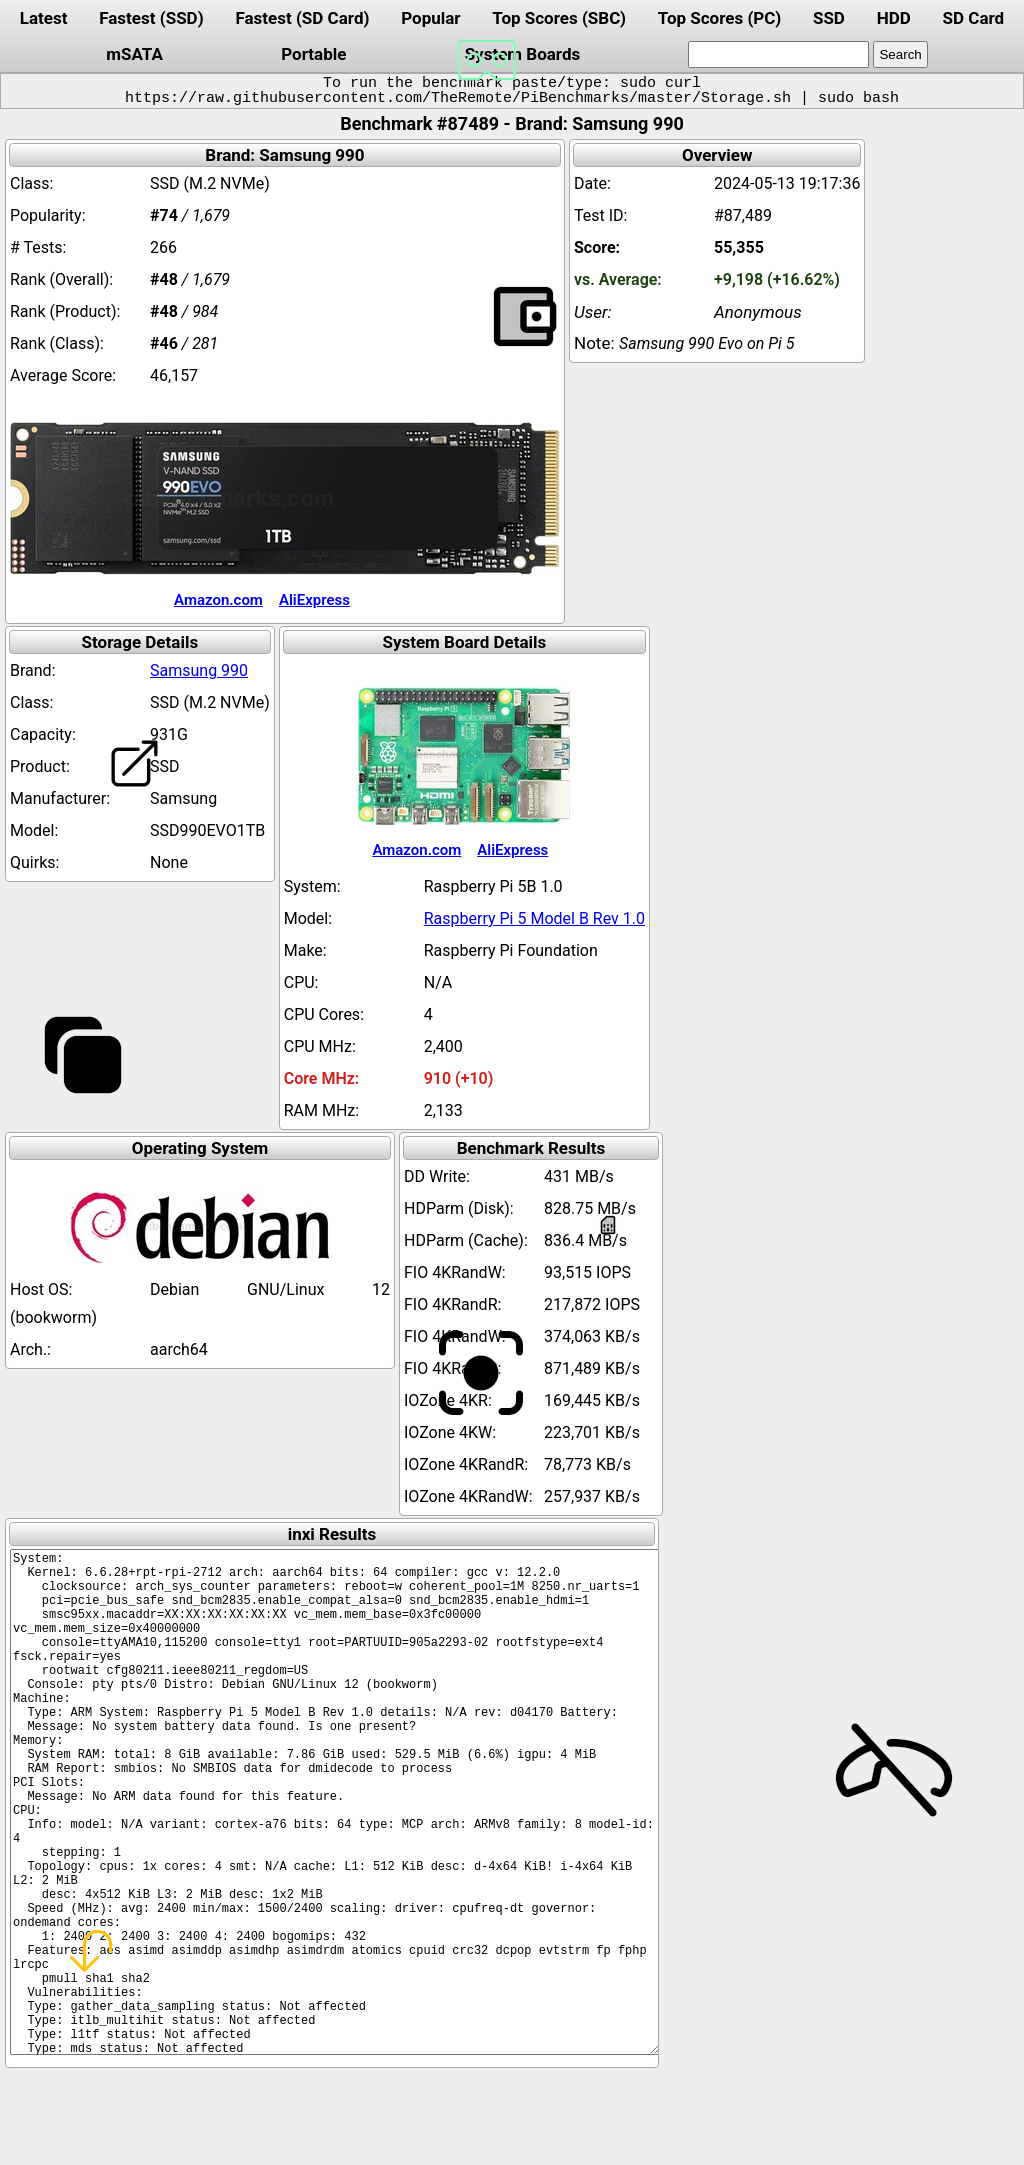 The height and width of the screenshot is (2165, 1024). Describe the element at coordinates (134, 763) in the screenshot. I see `open link in a new tab or window` at that location.